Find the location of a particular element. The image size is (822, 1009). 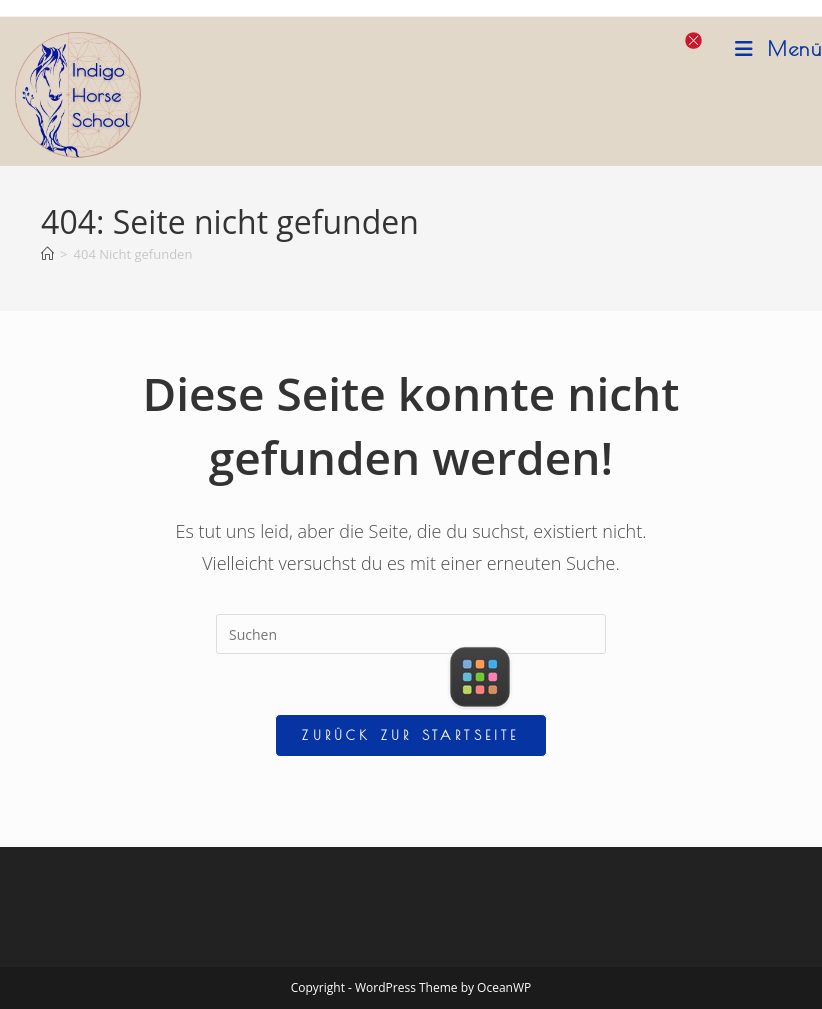

indicates a sync error with a shared file or folder is located at coordinates (693, 40).